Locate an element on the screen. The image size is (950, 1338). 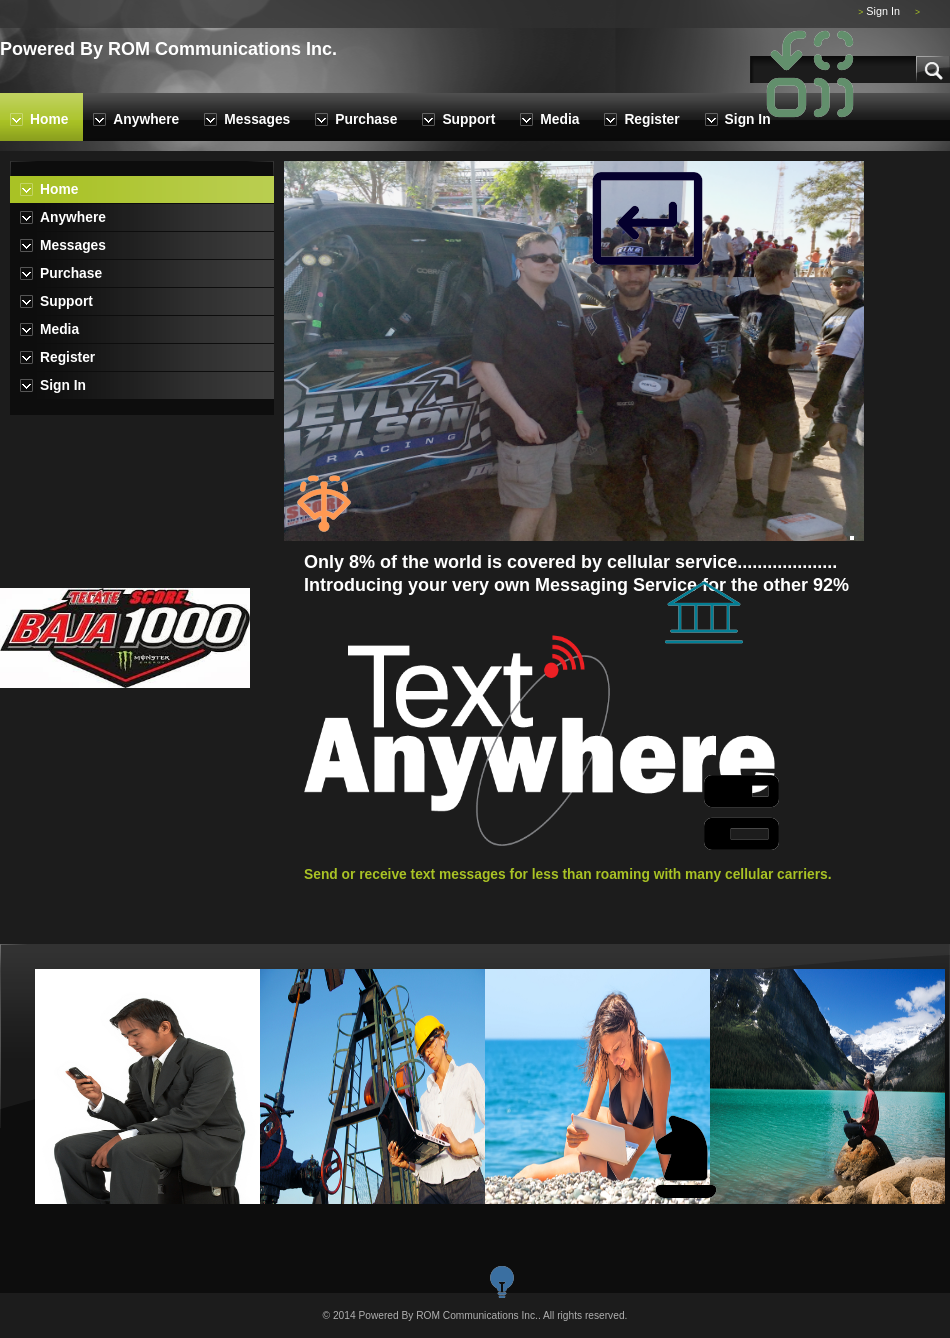
play chess or open a chess game is located at coordinates (686, 1159).